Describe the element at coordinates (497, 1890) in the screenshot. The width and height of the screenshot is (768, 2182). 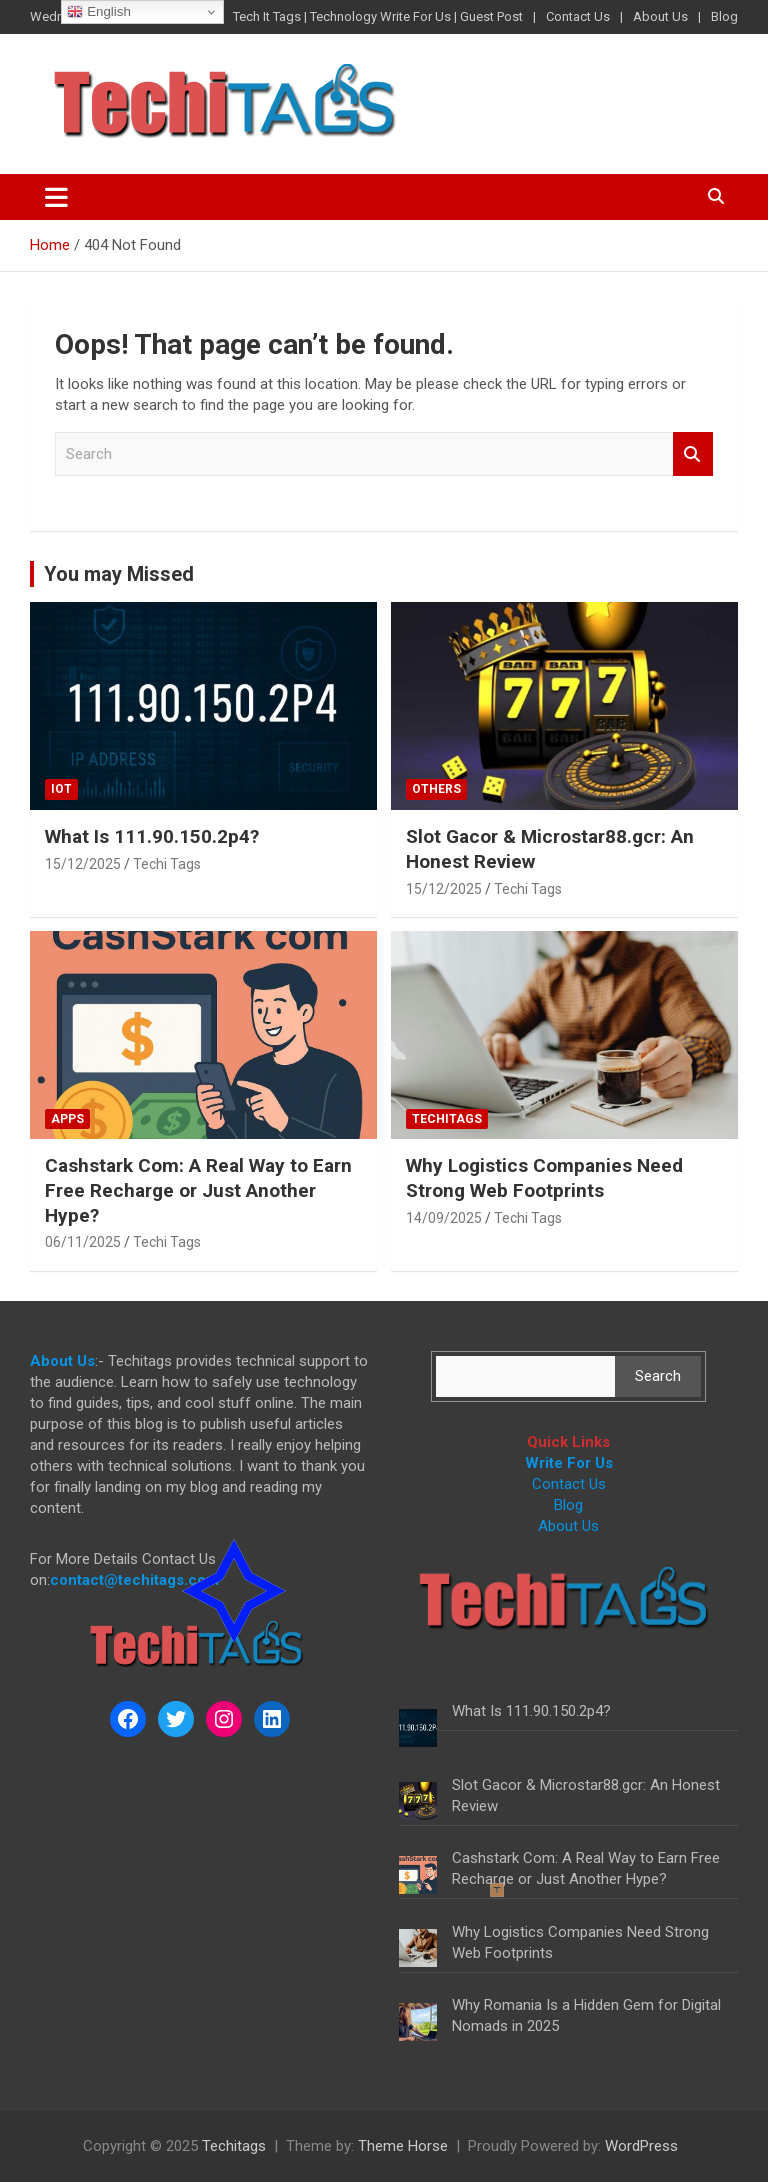
I see `open text formatting or typography options` at that location.